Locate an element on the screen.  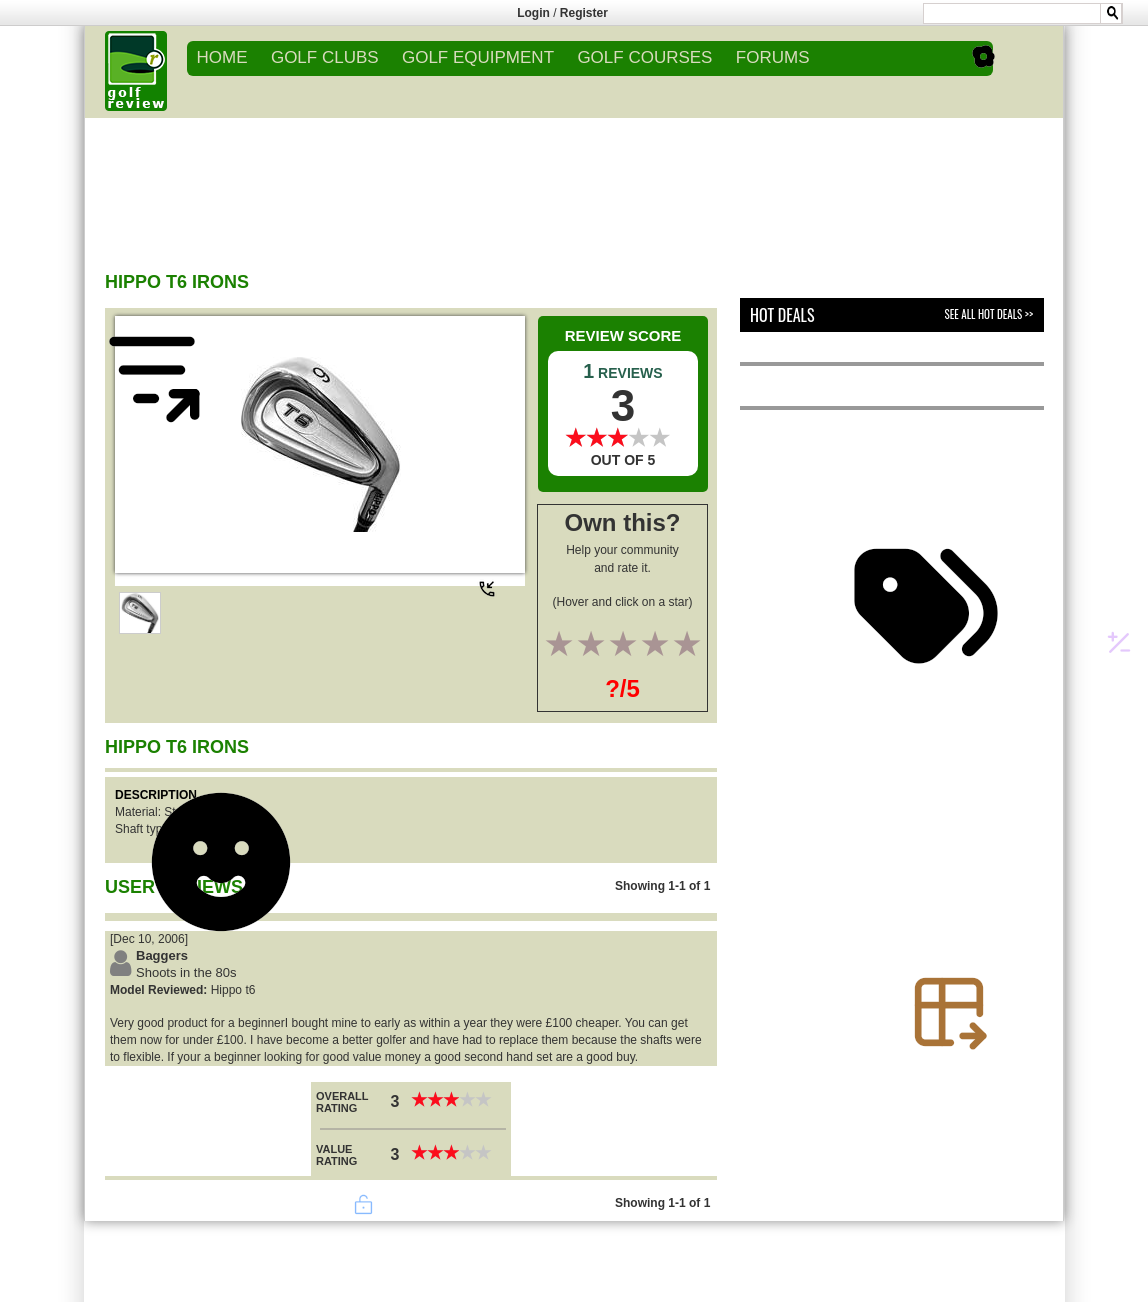
toggle between adding and subtracting values is located at coordinates (1119, 643).